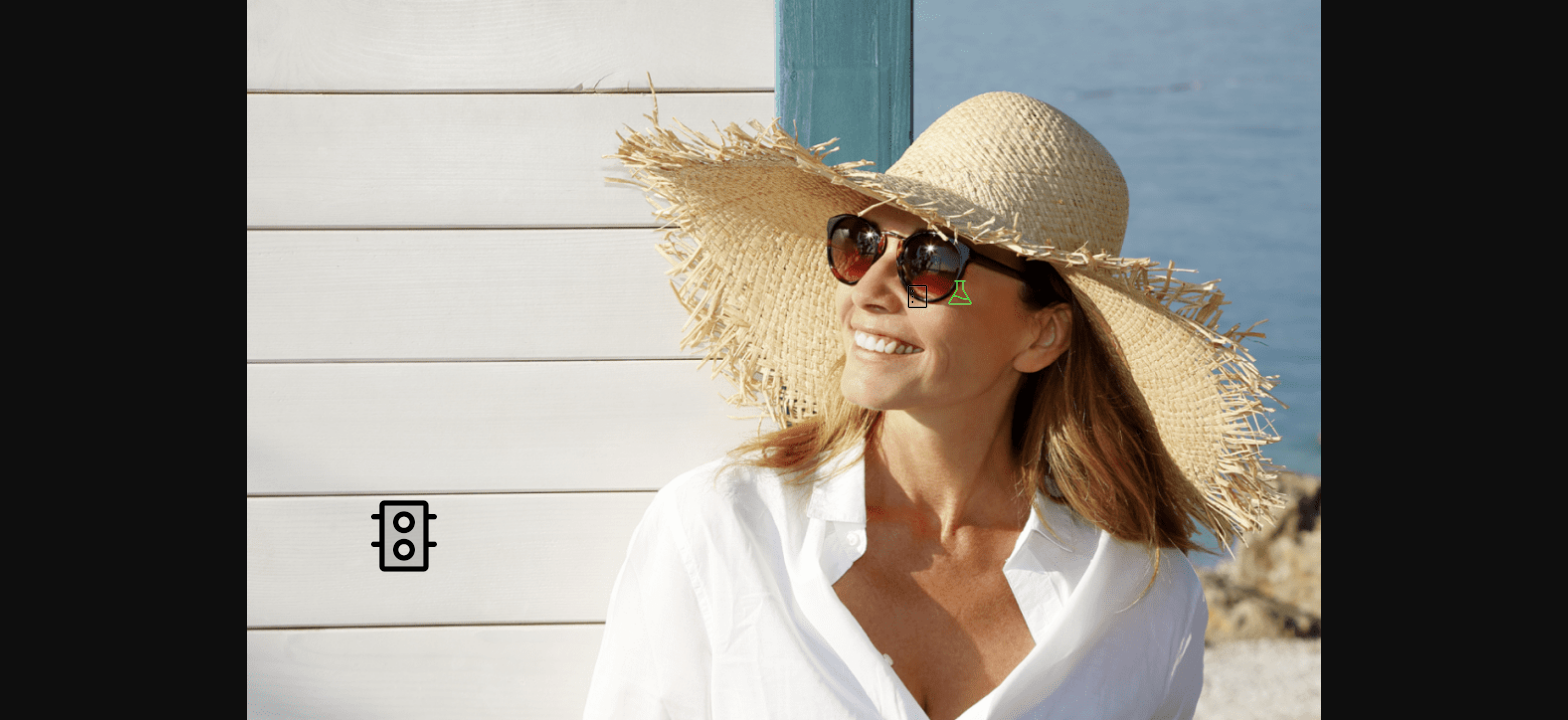 This screenshot has height=720, width=1568. Describe the element at coordinates (917, 296) in the screenshot. I see `view screenplay or script documents` at that location.